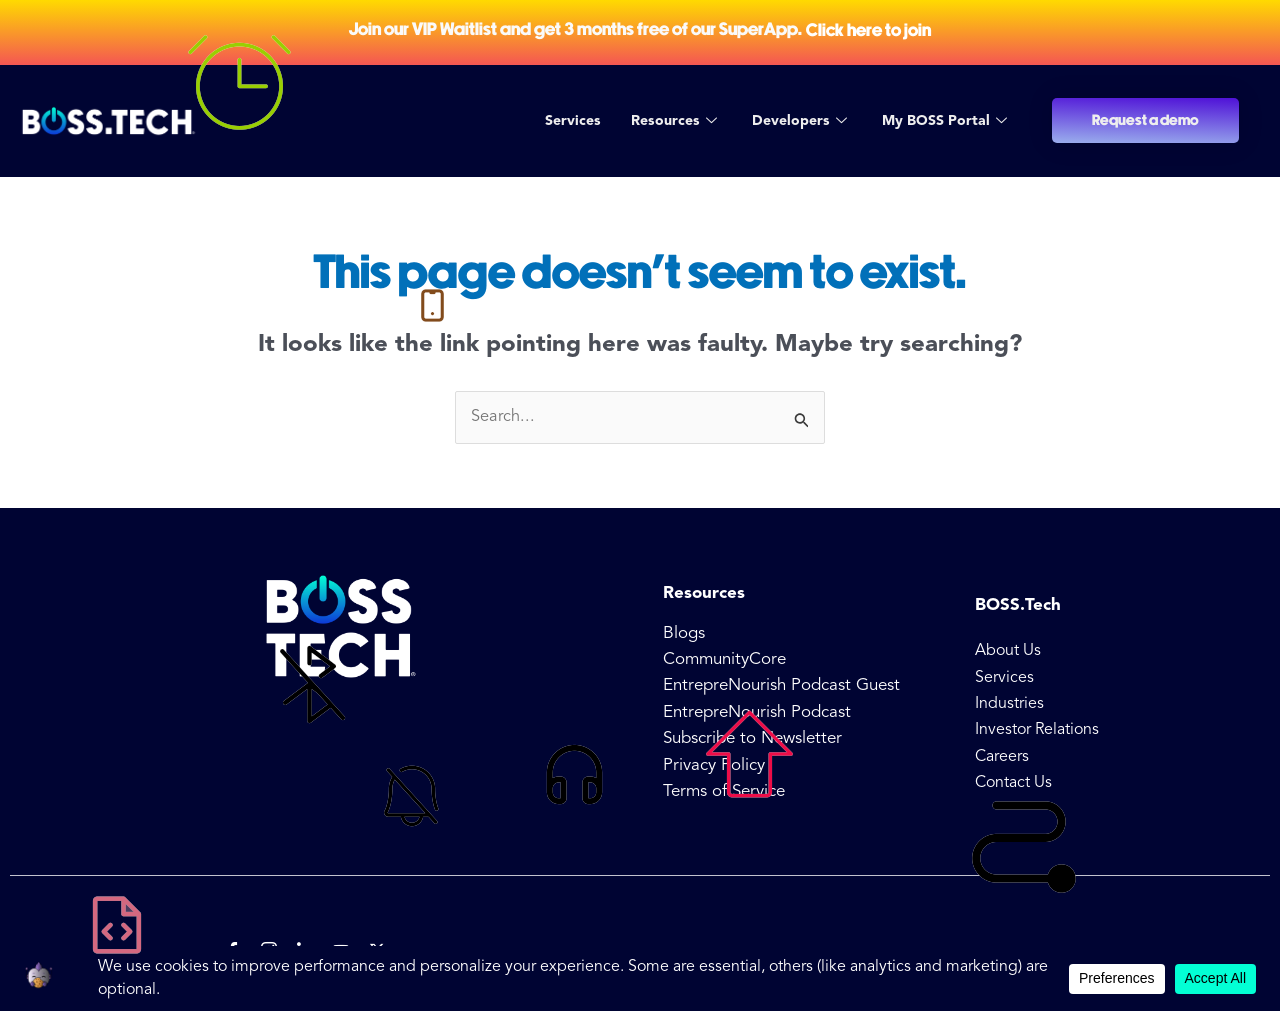  What do you see at coordinates (239, 82) in the screenshot?
I see `set or manage alarms` at bounding box center [239, 82].